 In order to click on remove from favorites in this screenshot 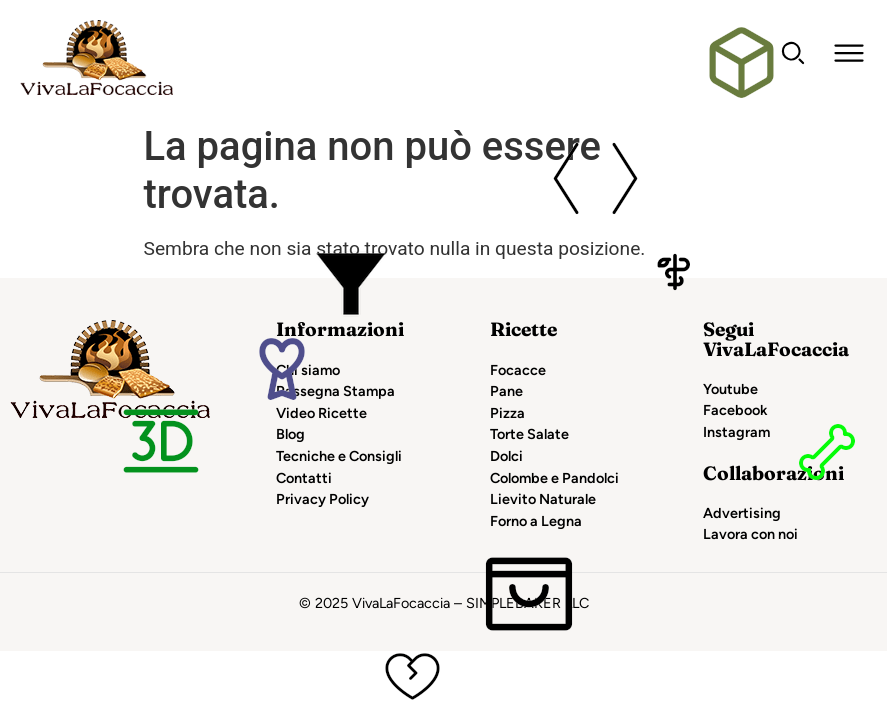, I will do `click(412, 674)`.